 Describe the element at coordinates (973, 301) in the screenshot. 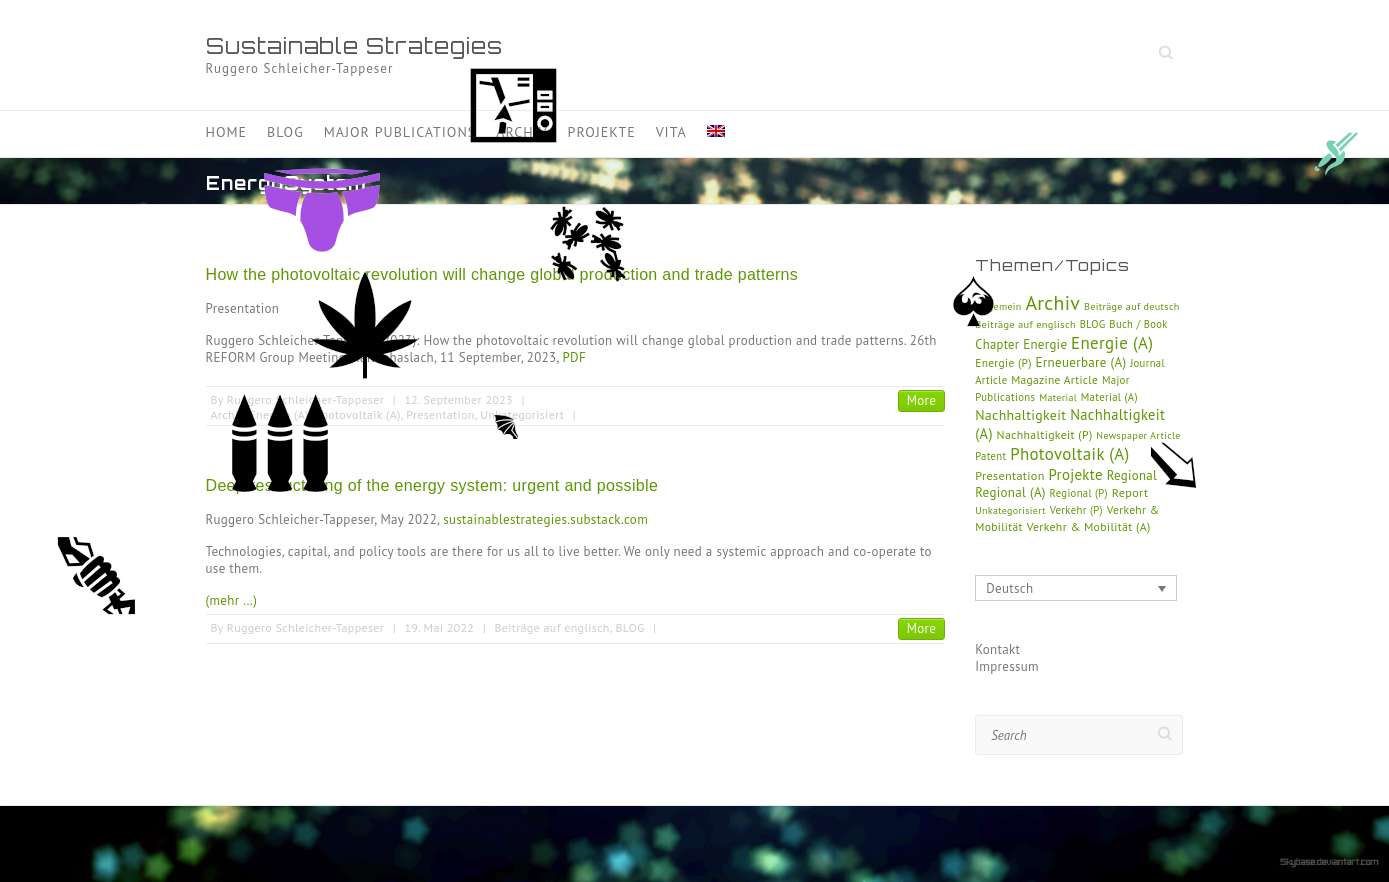

I see `indicates a hot streak or winning hand in a card game` at that location.